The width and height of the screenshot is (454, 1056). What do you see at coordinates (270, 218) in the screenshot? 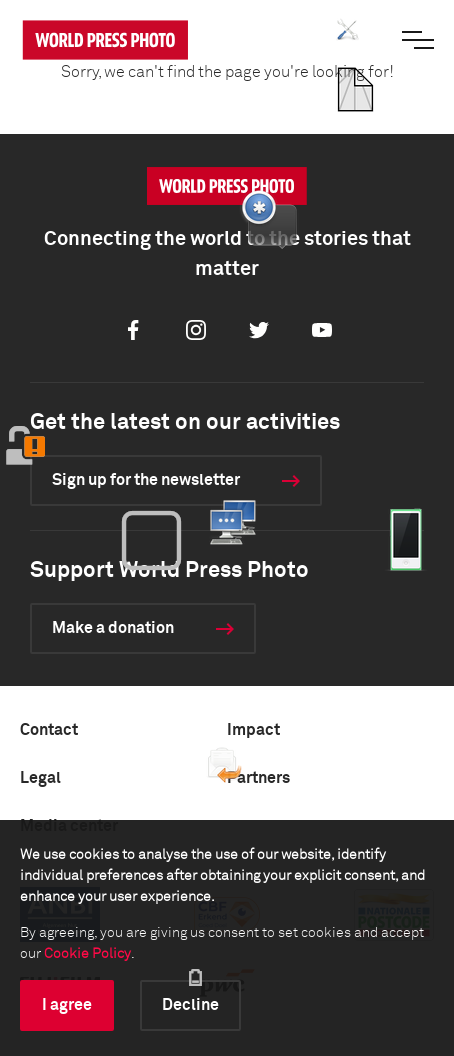
I see `manage system notification settings` at bounding box center [270, 218].